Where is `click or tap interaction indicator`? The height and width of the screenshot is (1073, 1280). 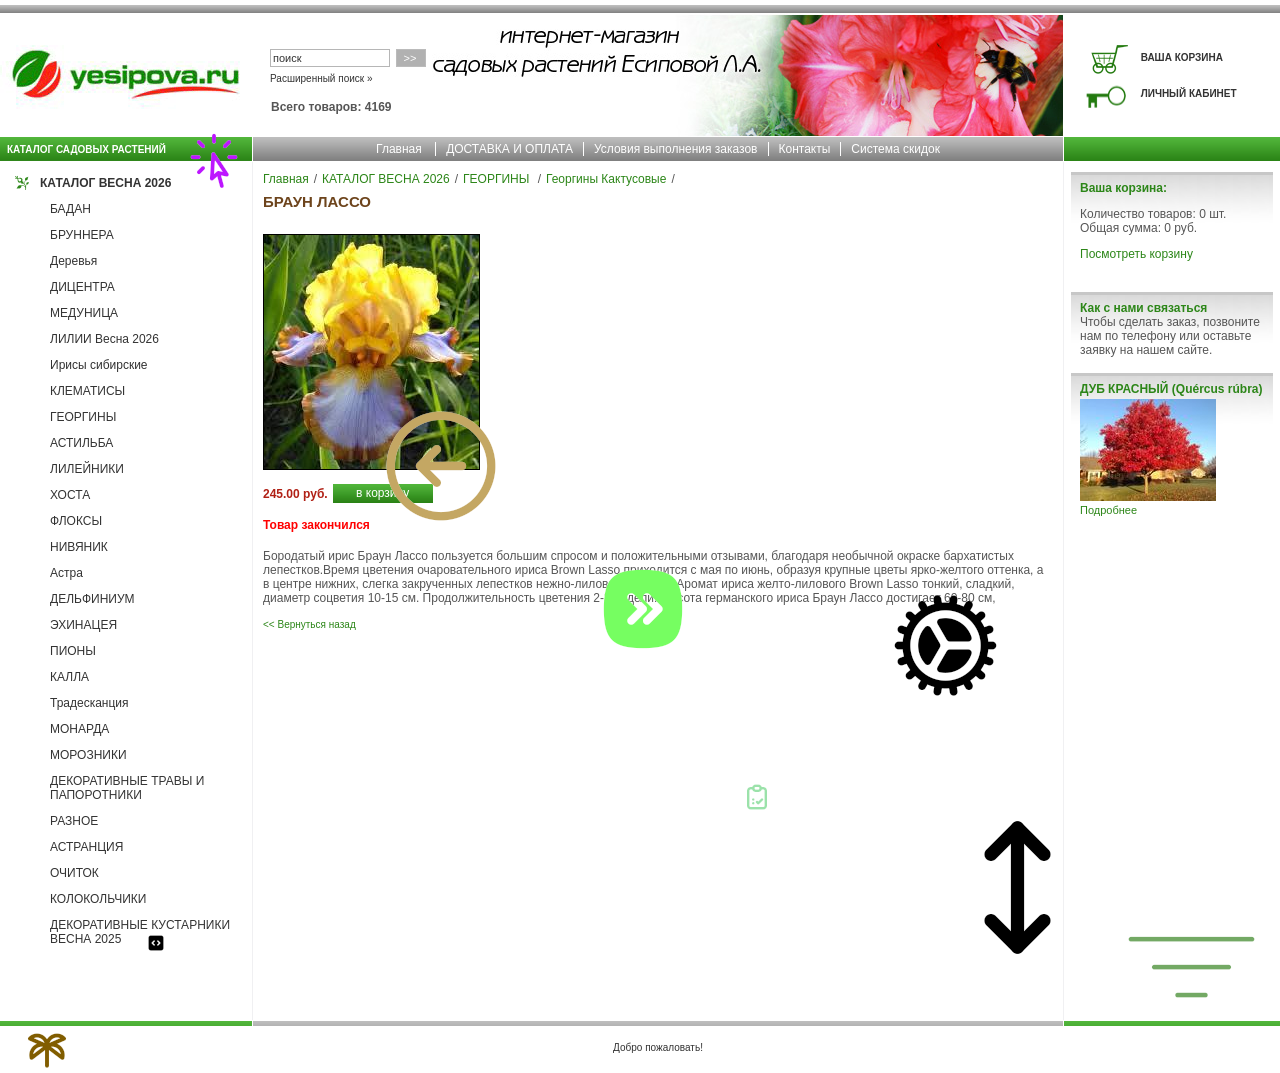
click or tap interaction indicator is located at coordinates (214, 161).